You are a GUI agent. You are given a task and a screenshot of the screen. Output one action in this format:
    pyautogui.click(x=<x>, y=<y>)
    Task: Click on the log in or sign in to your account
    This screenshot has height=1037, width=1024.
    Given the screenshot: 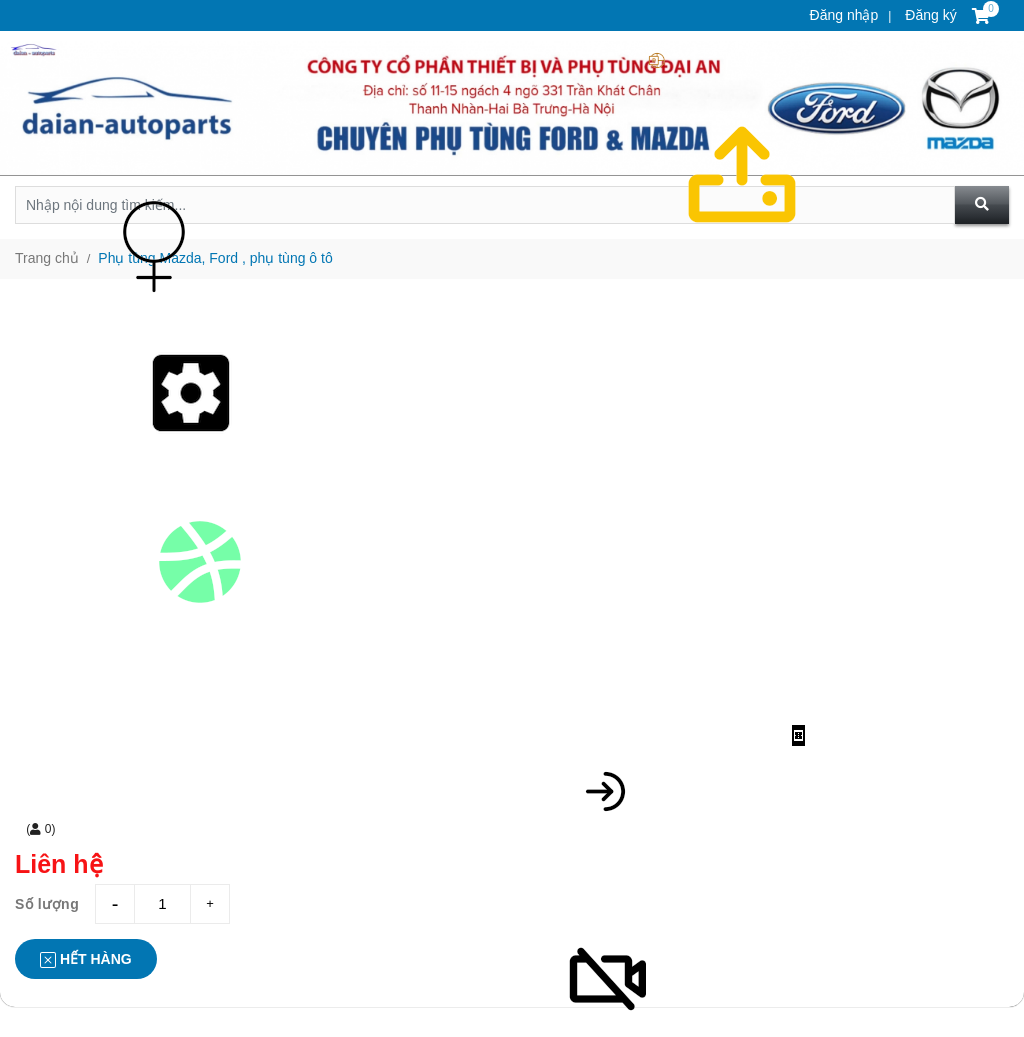 What is the action you would take?
    pyautogui.click(x=605, y=791)
    